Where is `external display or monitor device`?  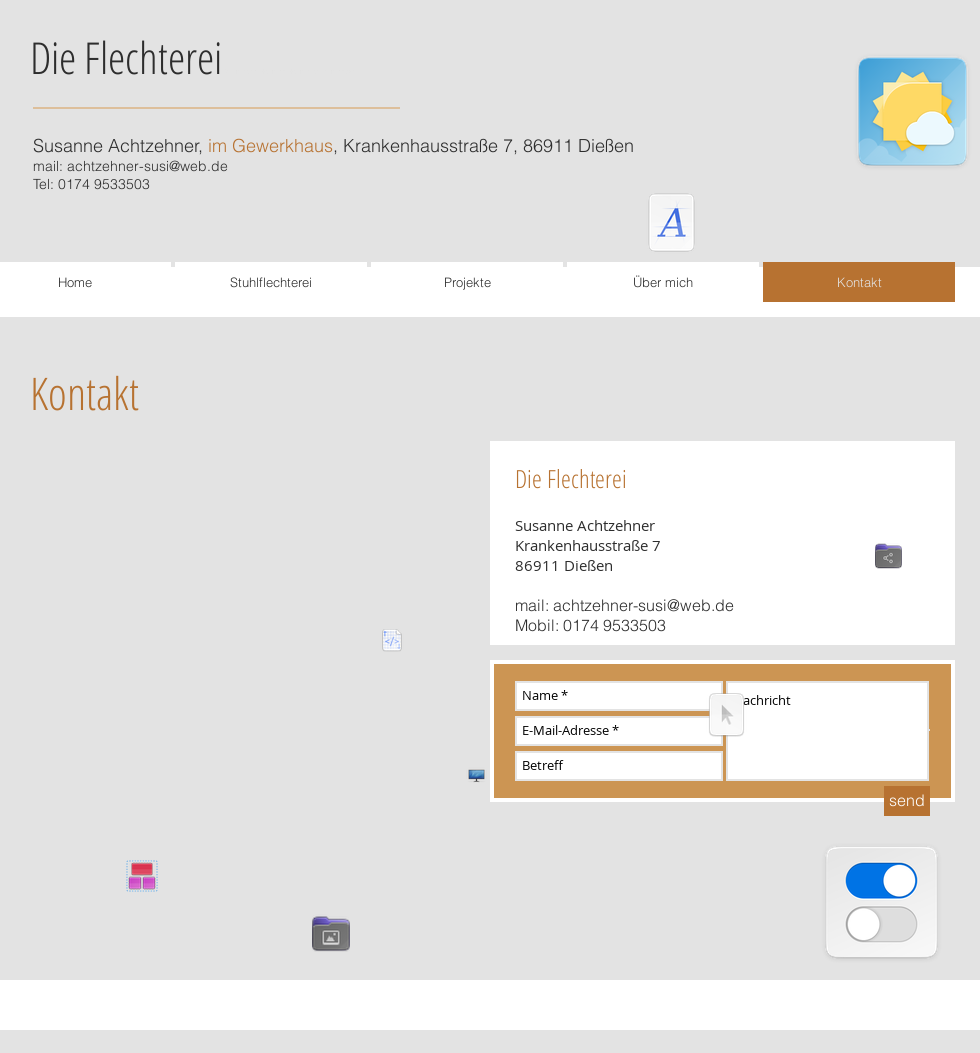 external display or monitor device is located at coordinates (476, 772).